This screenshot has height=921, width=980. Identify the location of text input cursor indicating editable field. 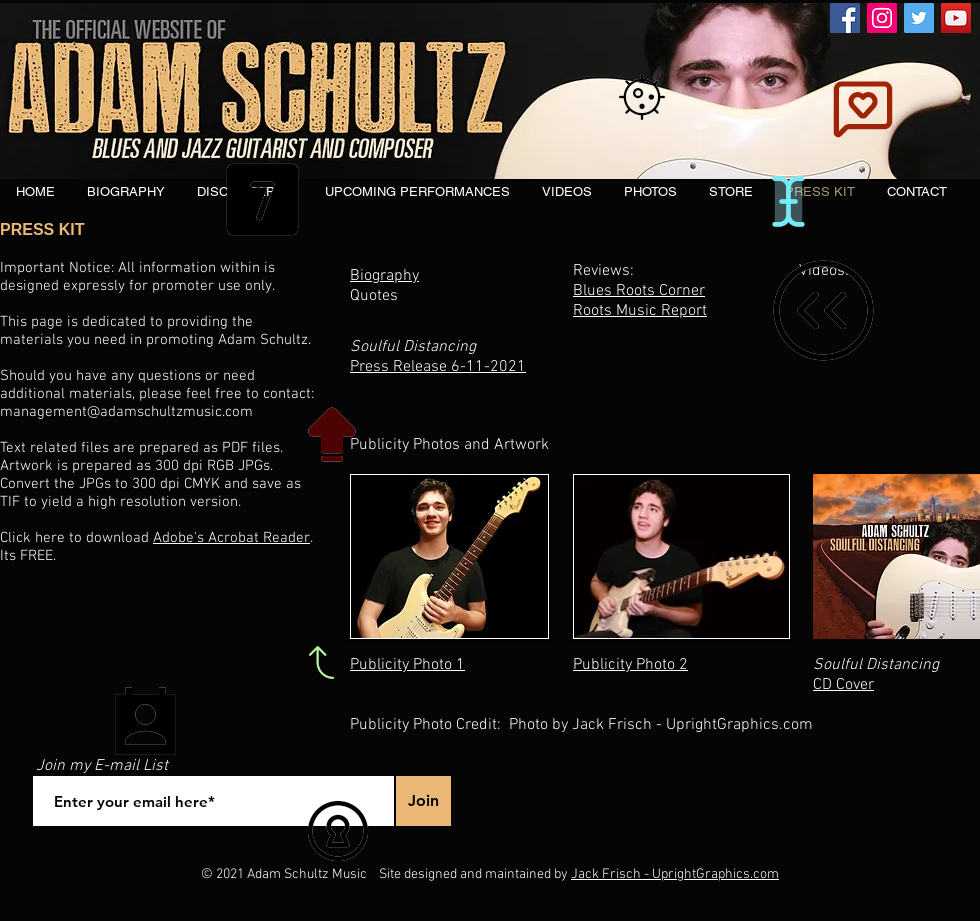
(788, 201).